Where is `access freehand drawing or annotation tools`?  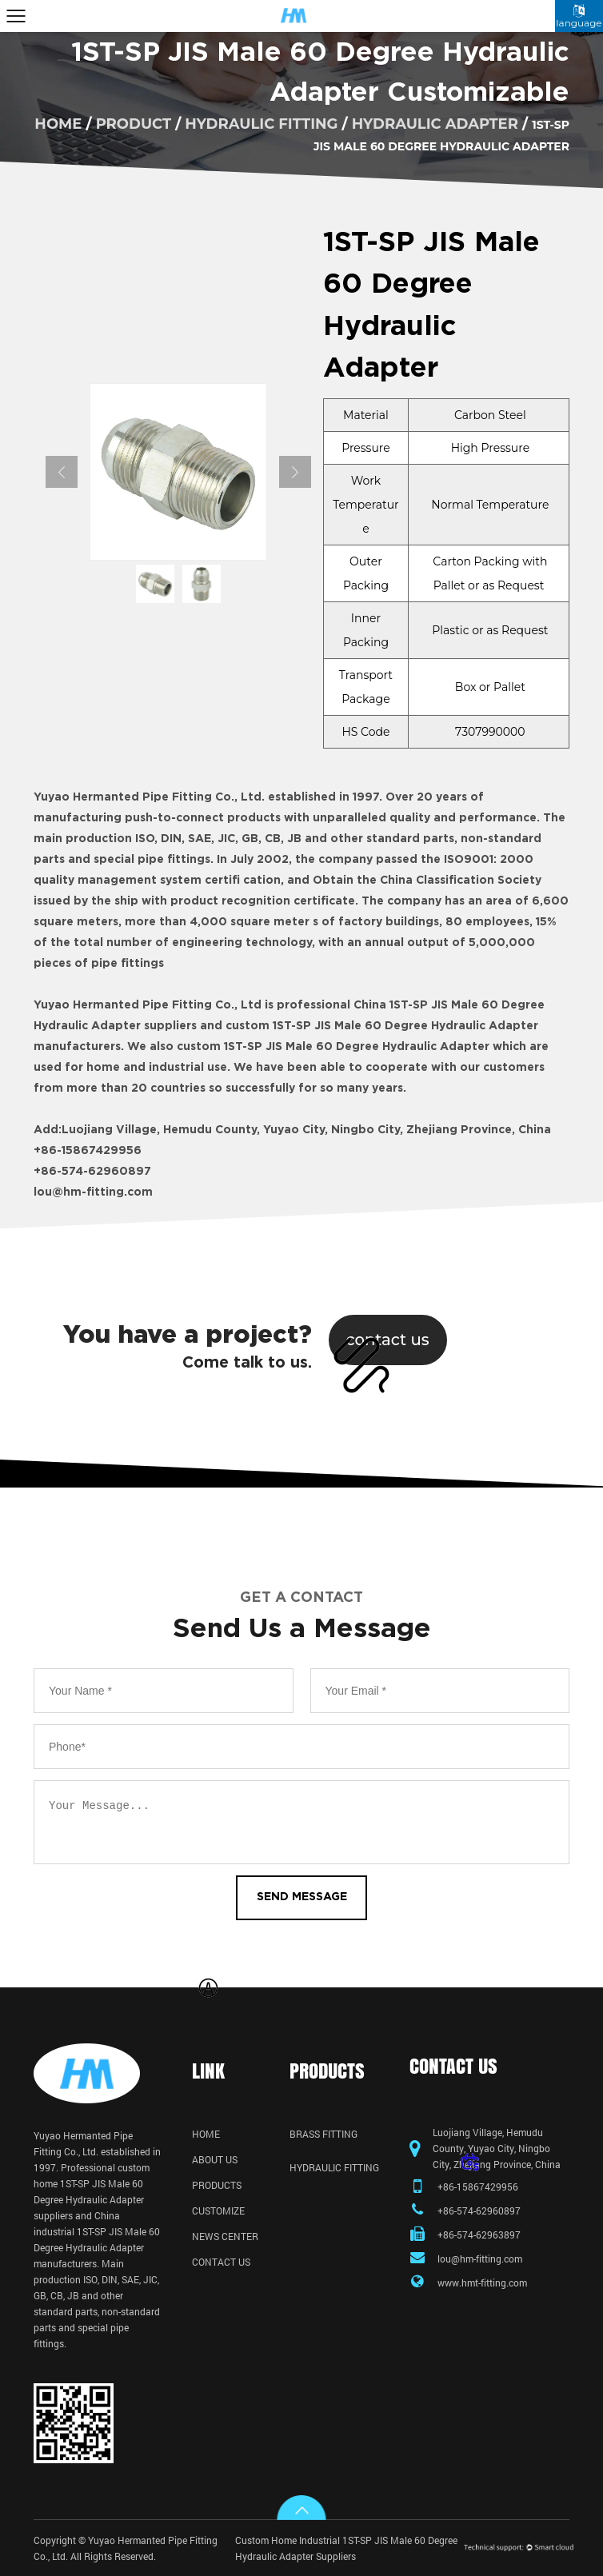
access freehand drawing or annotation tools is located at coordinates (361, 1365).